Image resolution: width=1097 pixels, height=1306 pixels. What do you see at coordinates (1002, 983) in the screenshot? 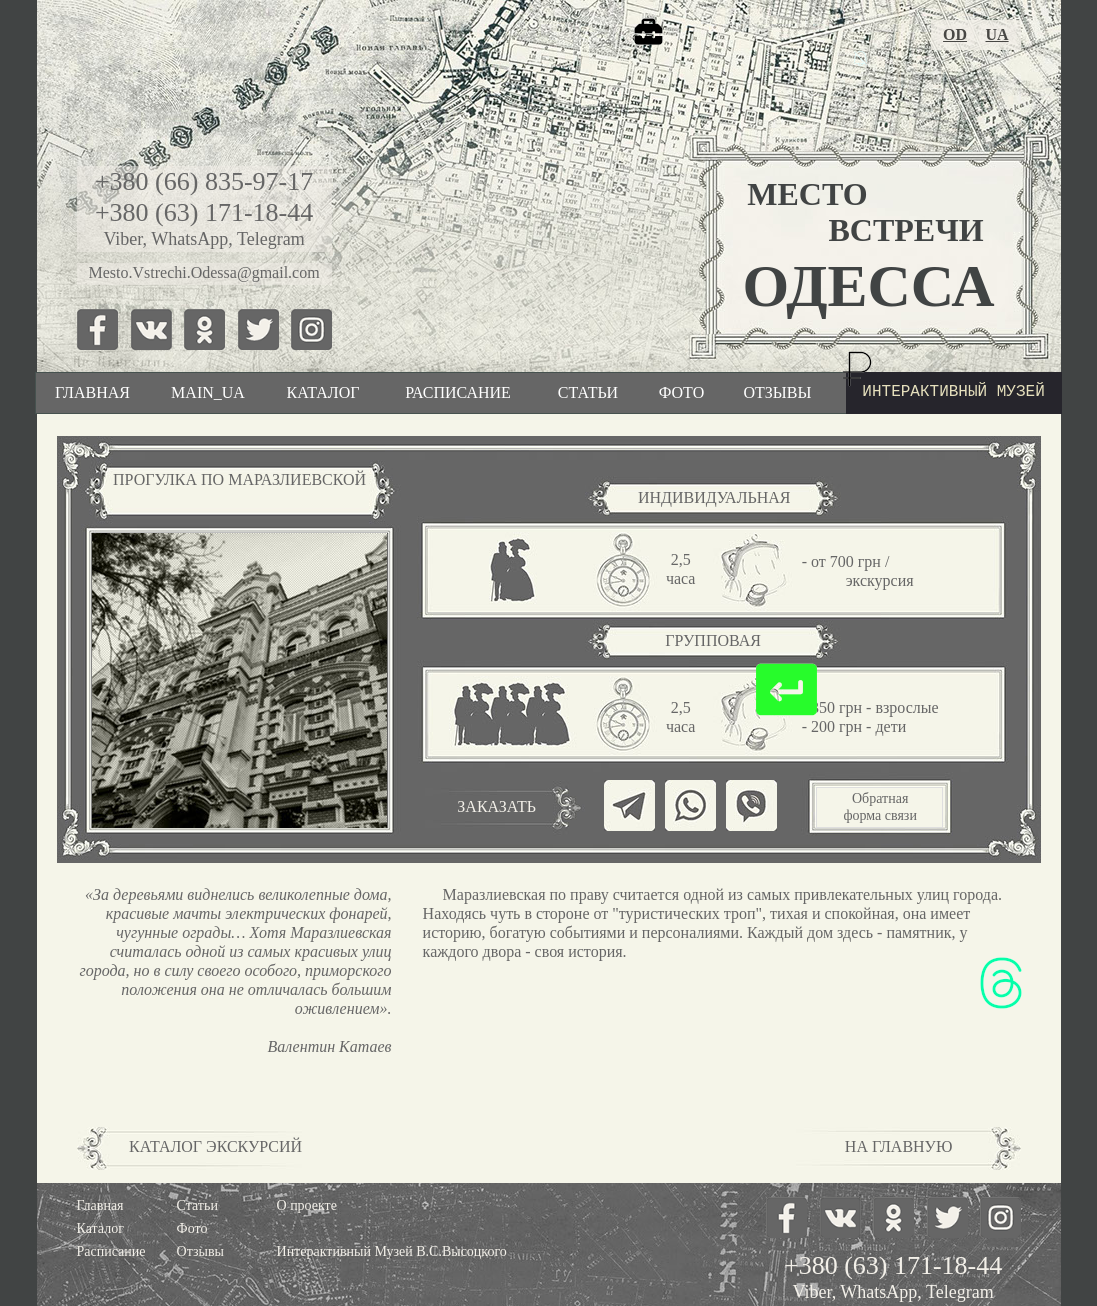
I see `open the Threads app` at bounding box center [1002, 983].